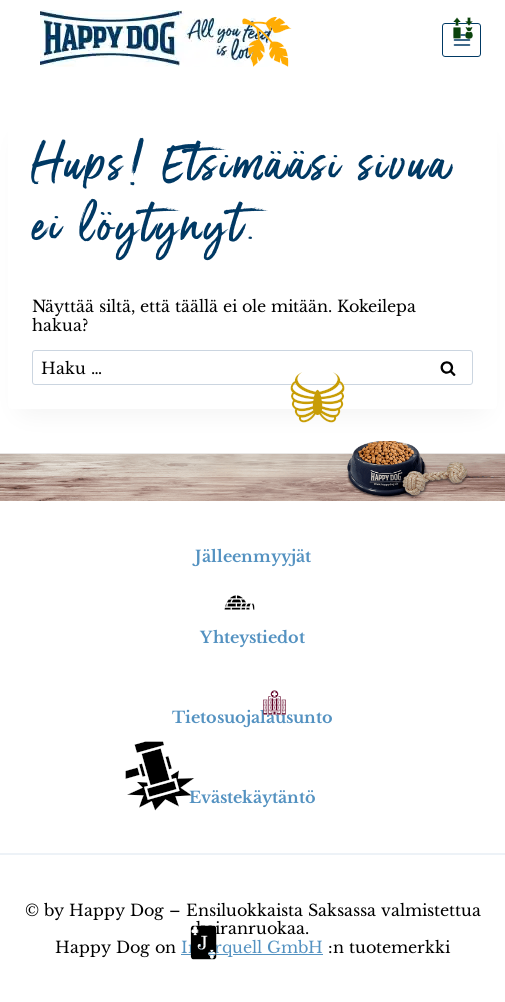 The height and width of the screenshot is (1002, 505). I want to click on jack of clubs playing card, so click(203, 942).